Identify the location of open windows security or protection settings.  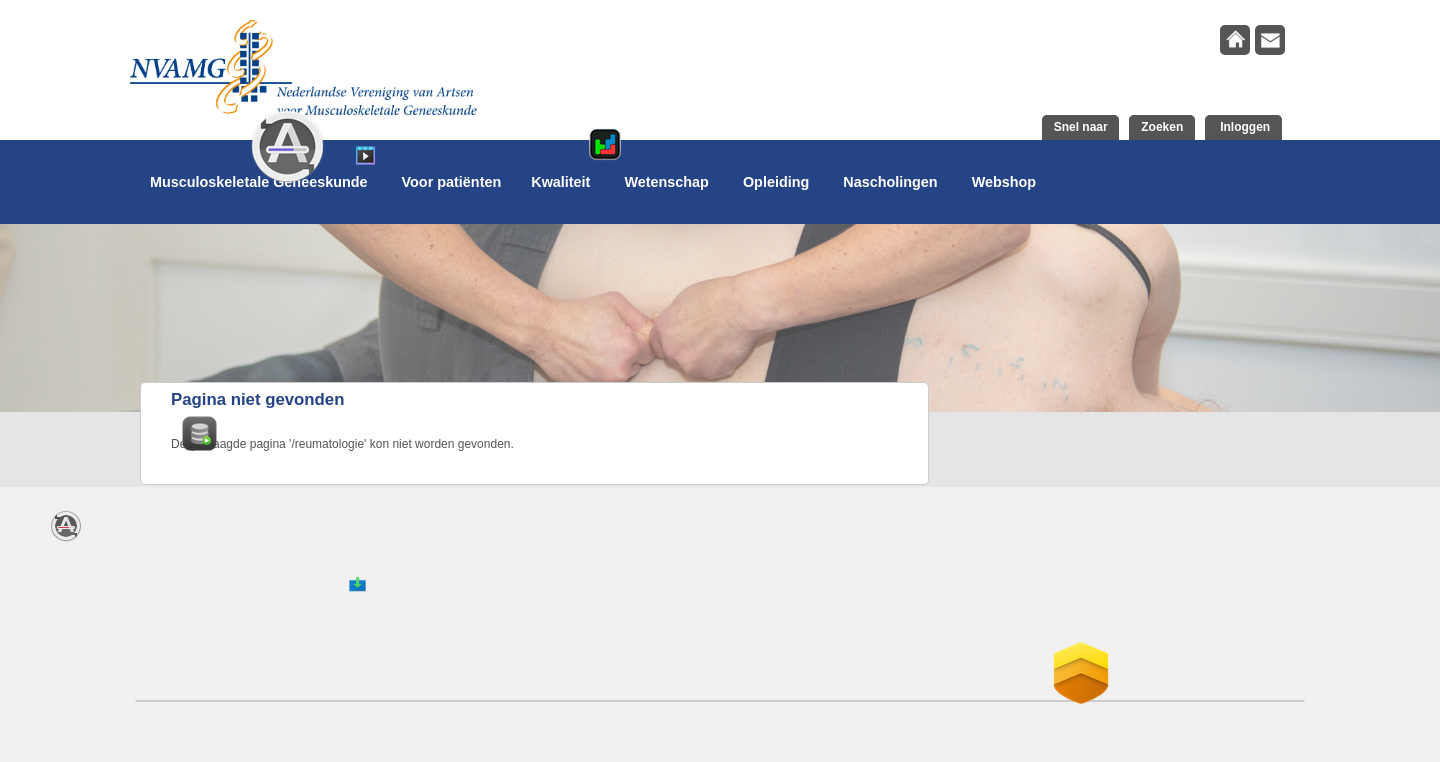
(1081, 673).